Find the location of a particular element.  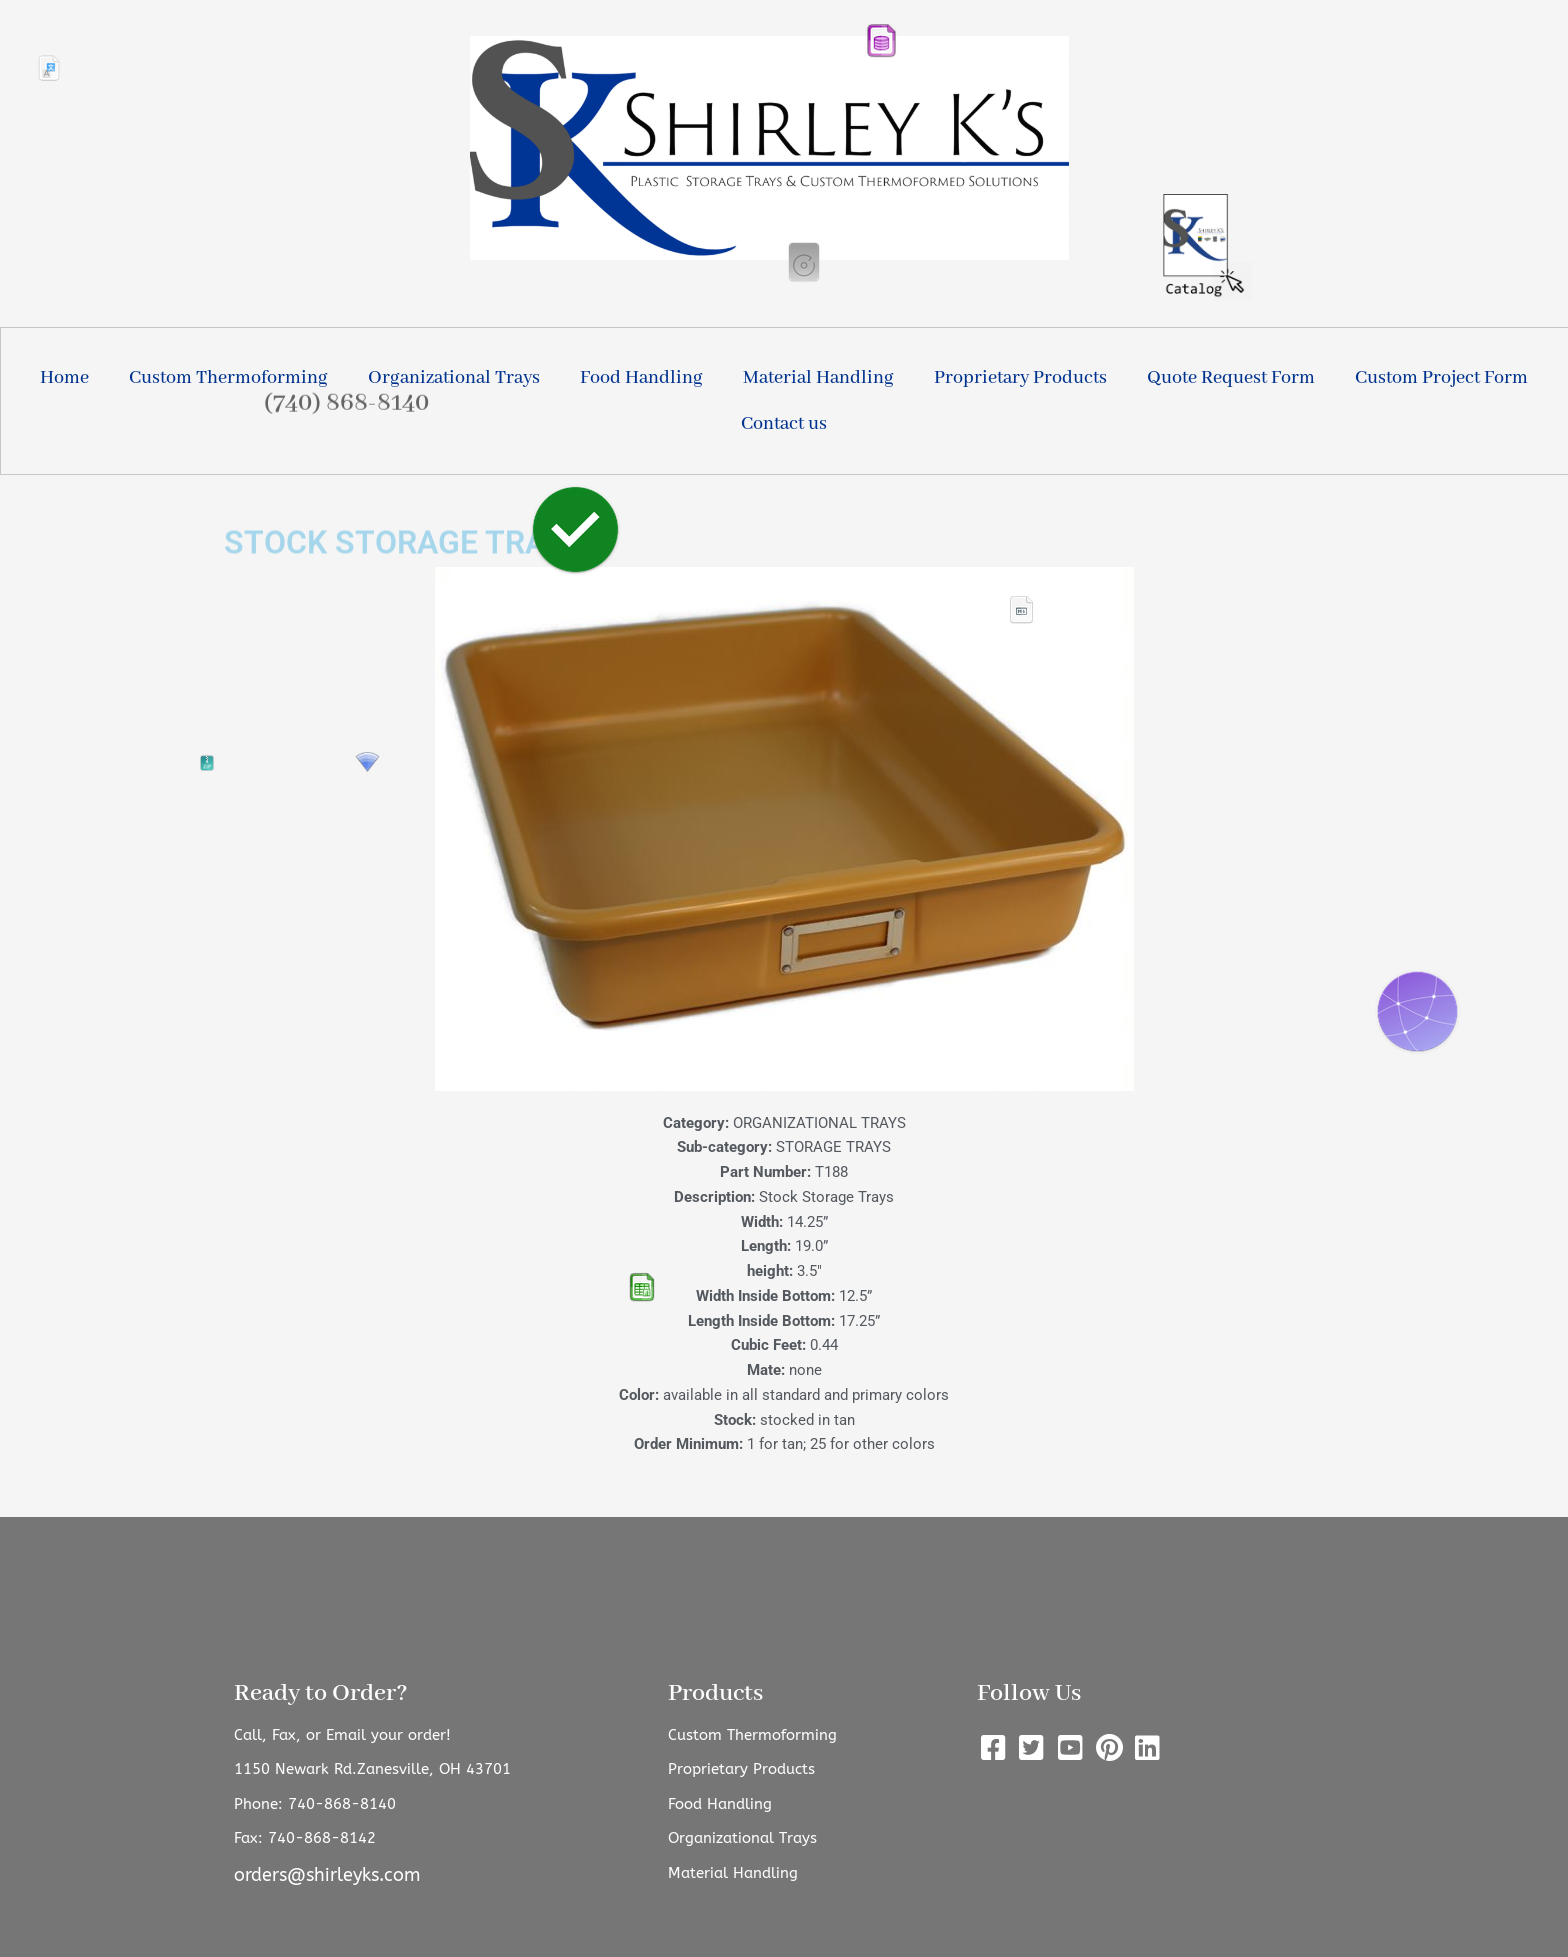

a libreoffice calc spreadsheet file is located at coordinates (642, 1287).